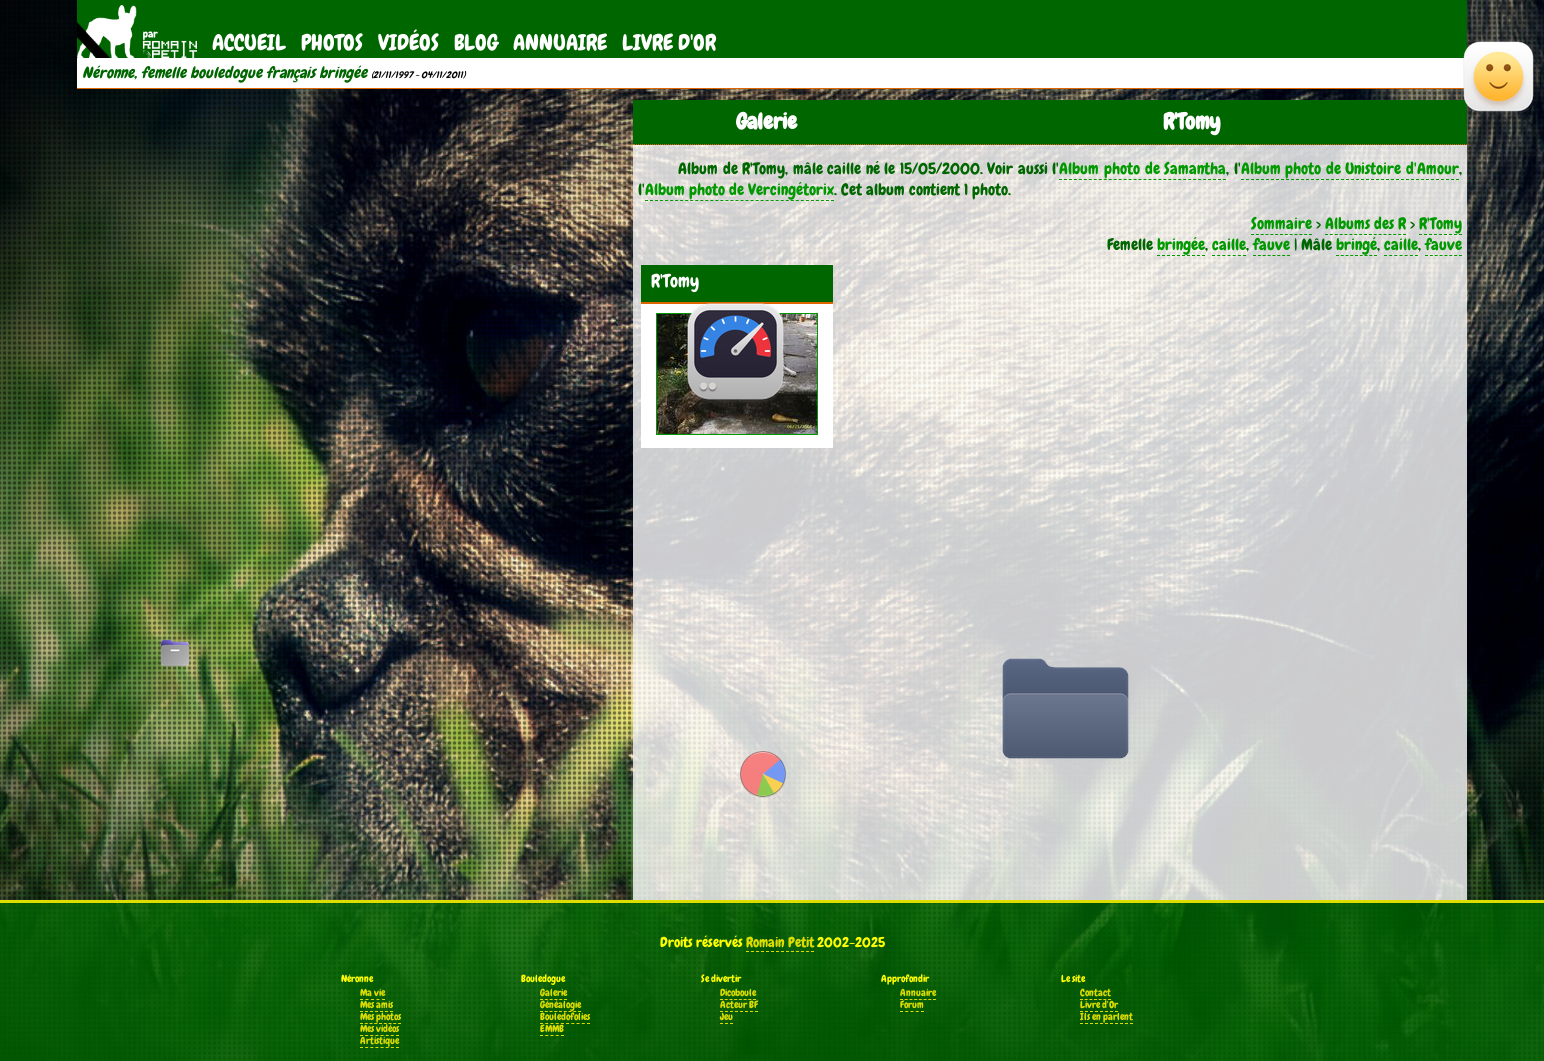 Image resolution: width=1544 pixels, height=1061 pixels. What do you see at coordinates (1498, 76) in the screenshot?
I see `customize emoji and emoticon preferences` at bounding box center [1498, 76].